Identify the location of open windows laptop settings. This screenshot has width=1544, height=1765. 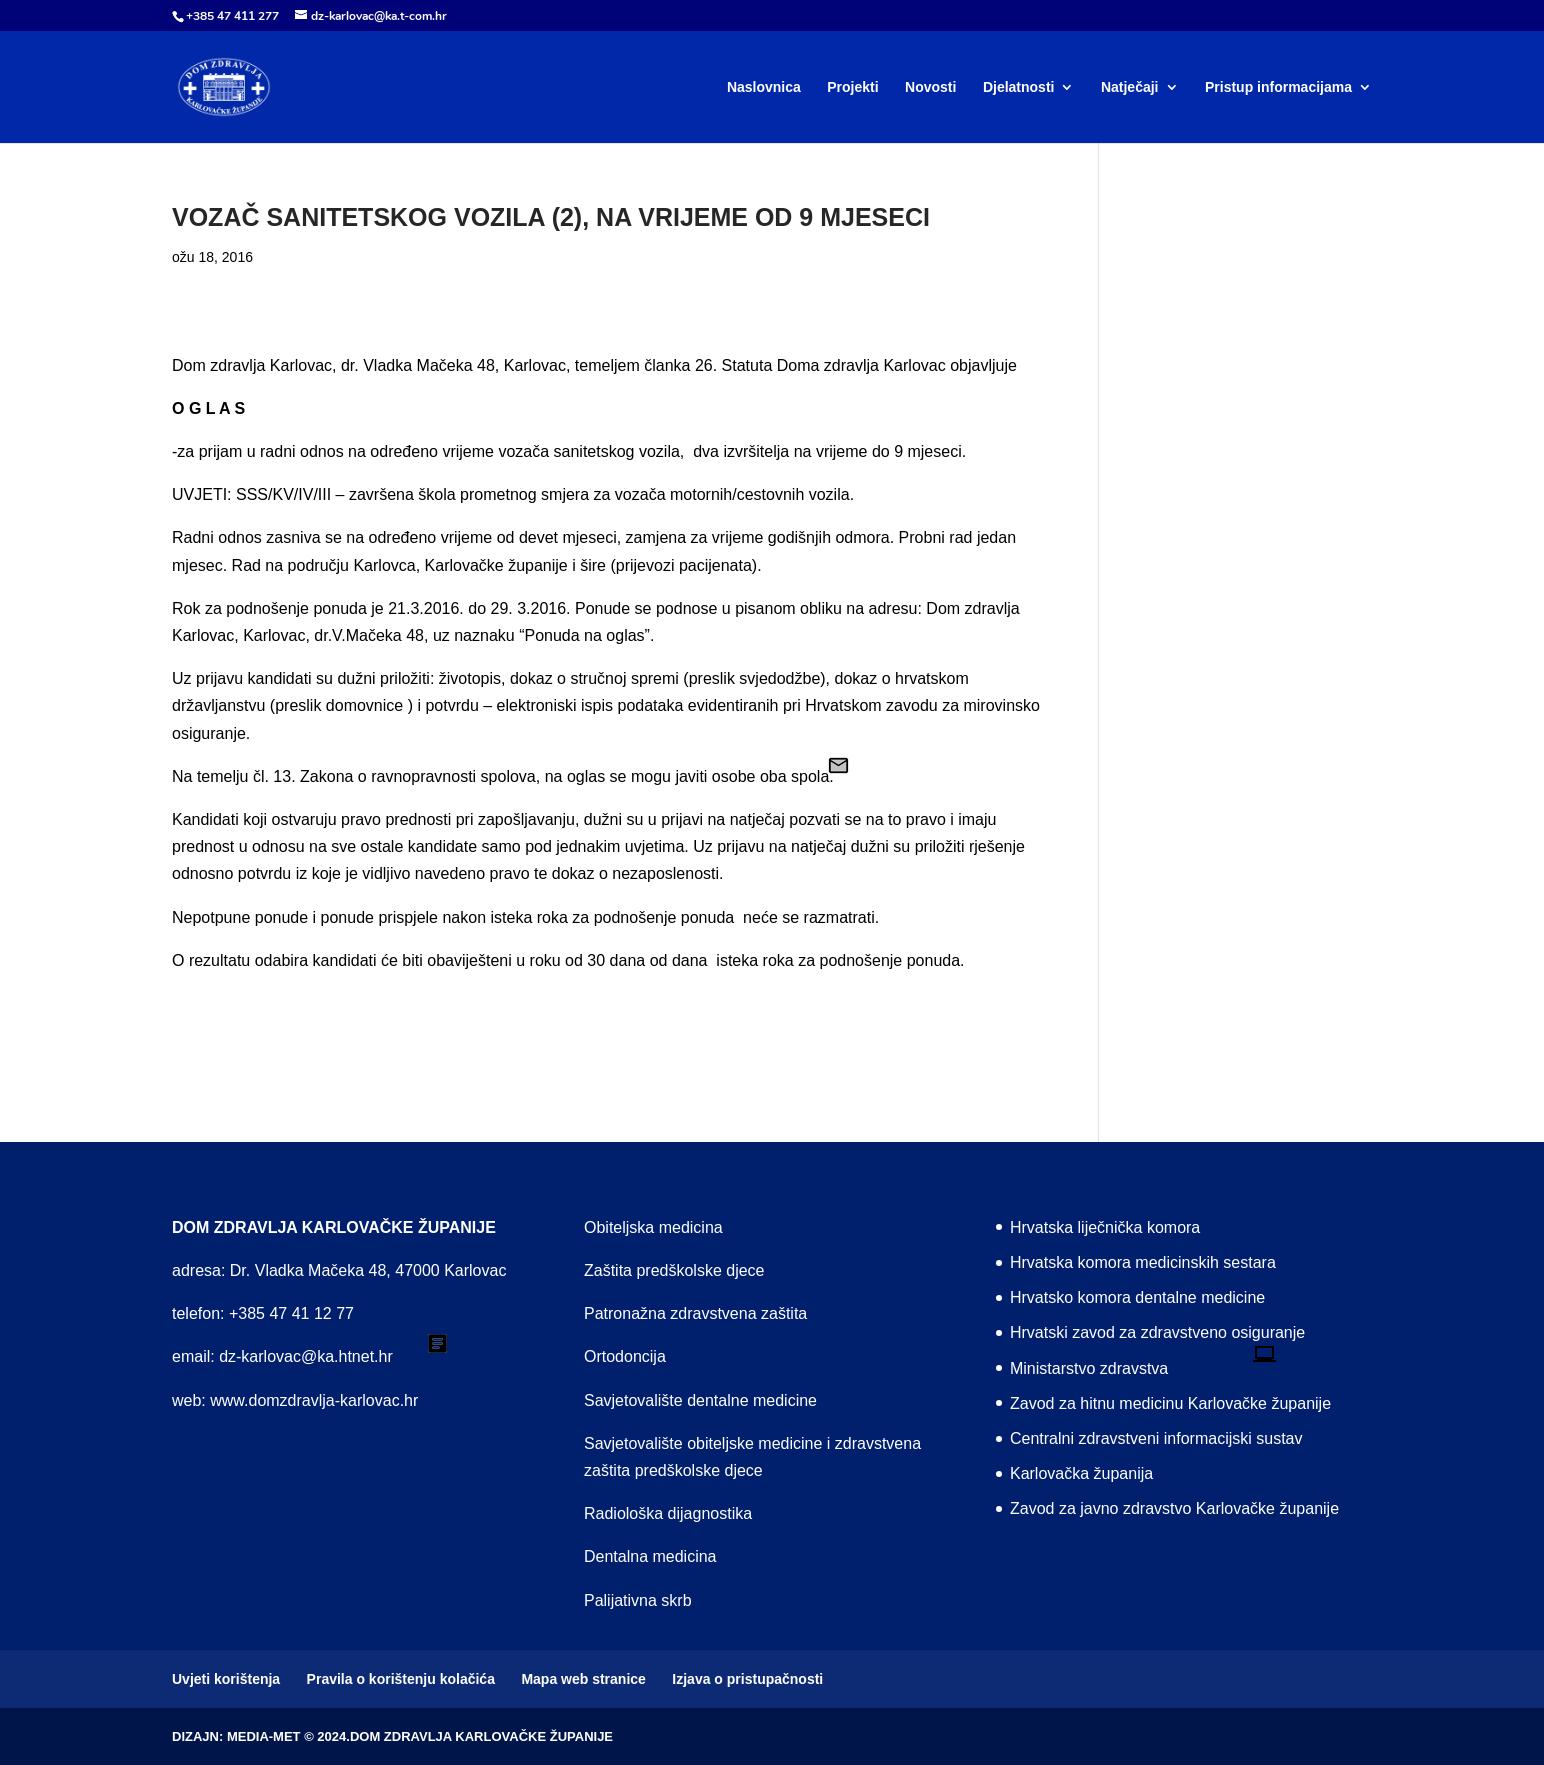
(1264, 1354).